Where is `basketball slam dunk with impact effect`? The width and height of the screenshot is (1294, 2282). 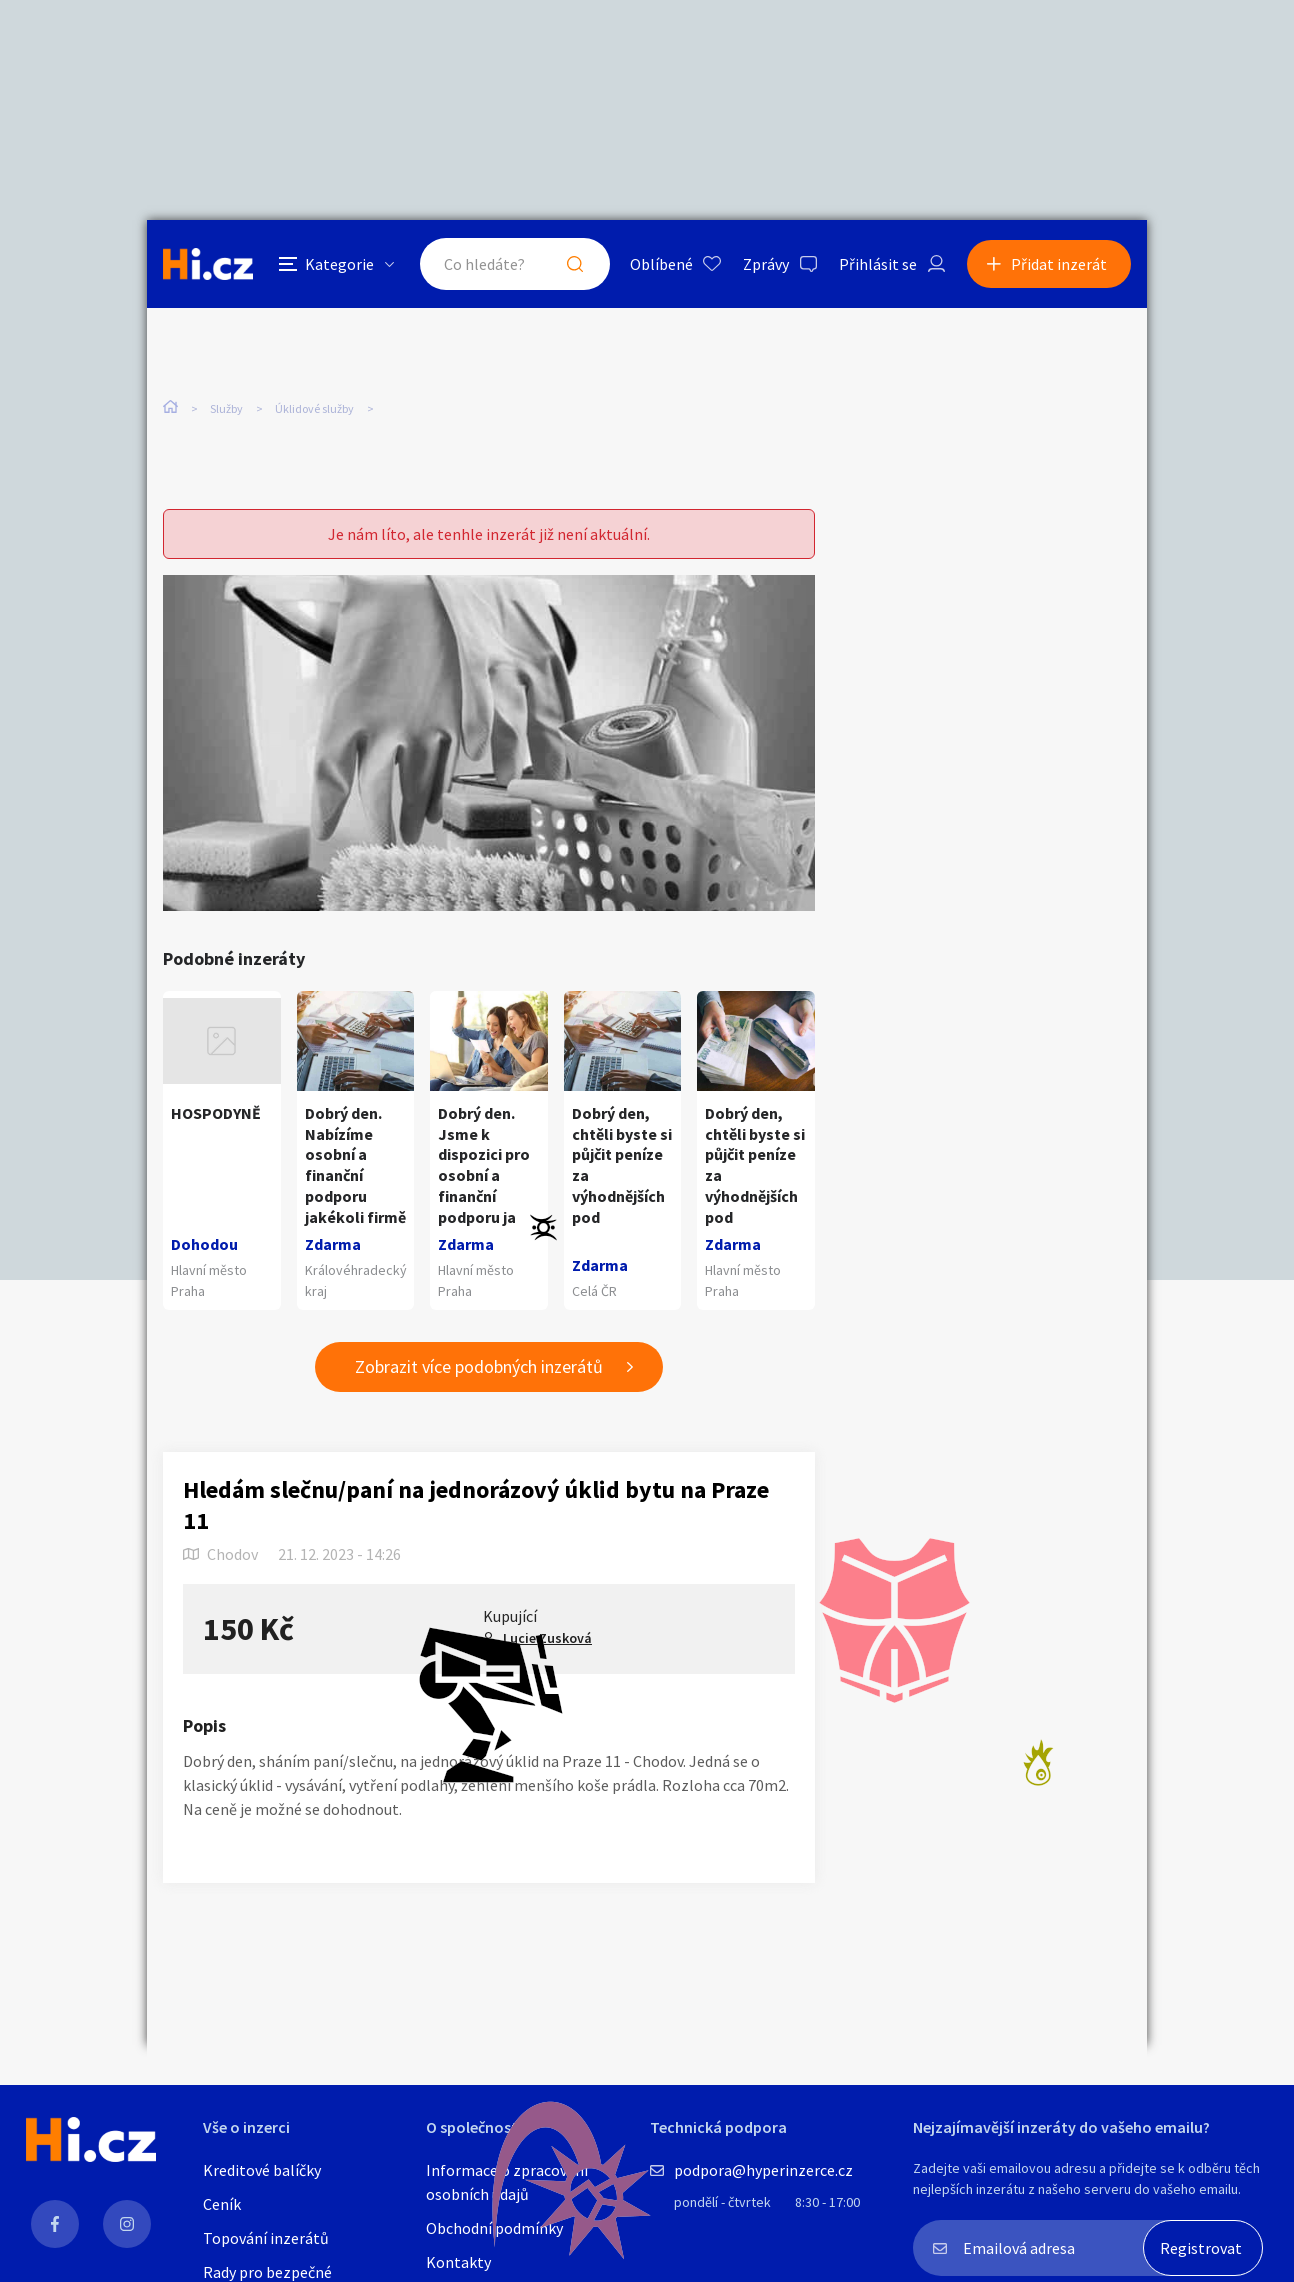
basketball slam dunk with impact effect is located at coordinates (570, 2180).